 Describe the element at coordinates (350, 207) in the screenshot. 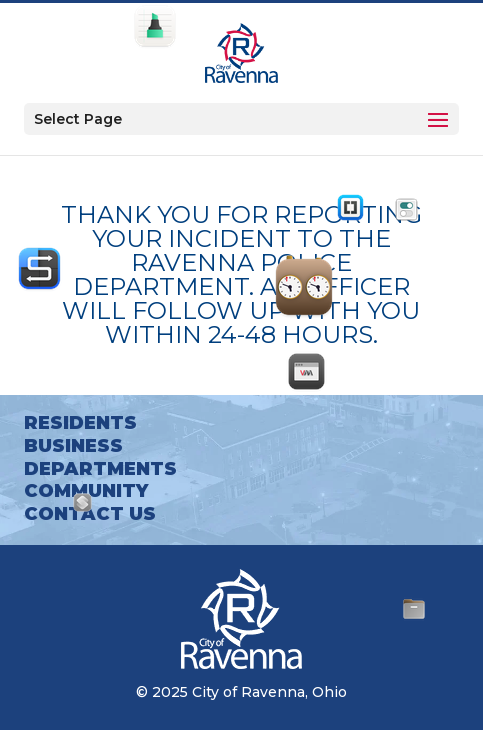

I see `open brackets code editor` at that location.